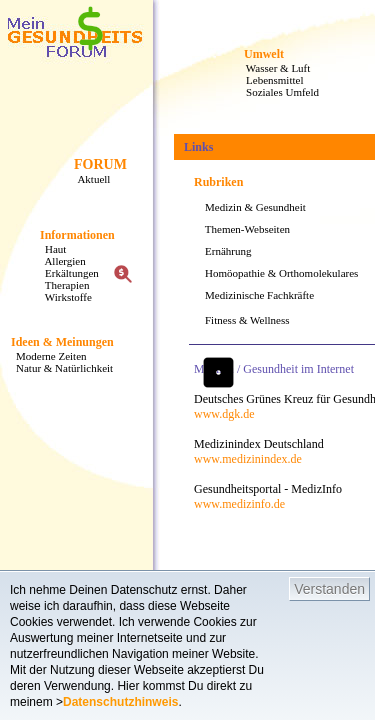  I want to click on search for pricing or cost information, so click(123, 274).